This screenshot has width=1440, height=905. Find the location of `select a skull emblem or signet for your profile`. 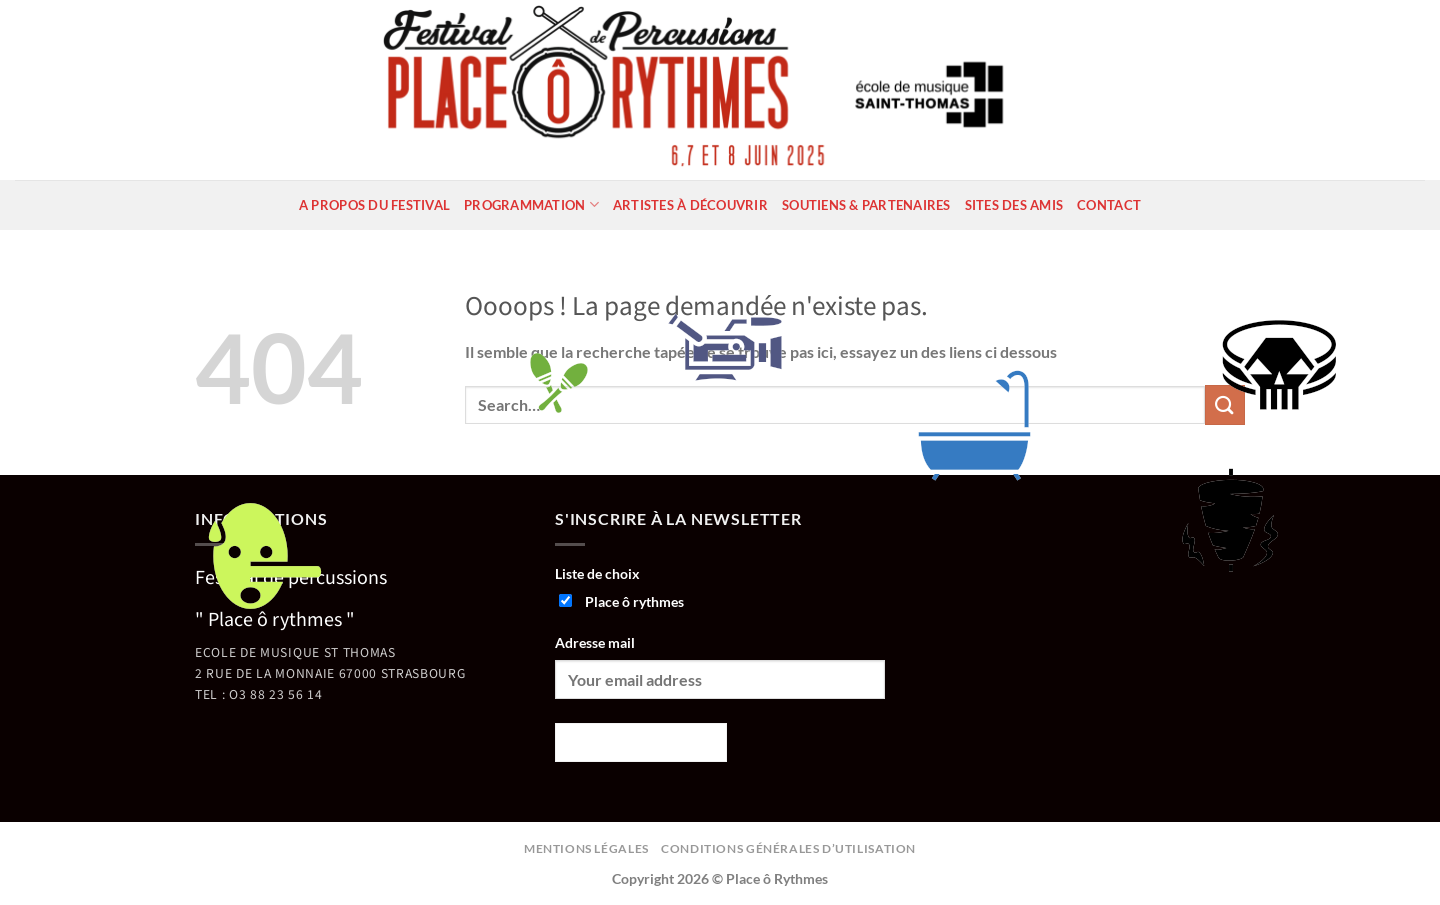

select a skull emblem or signet for your profile is located at coordinates (1279, 366).